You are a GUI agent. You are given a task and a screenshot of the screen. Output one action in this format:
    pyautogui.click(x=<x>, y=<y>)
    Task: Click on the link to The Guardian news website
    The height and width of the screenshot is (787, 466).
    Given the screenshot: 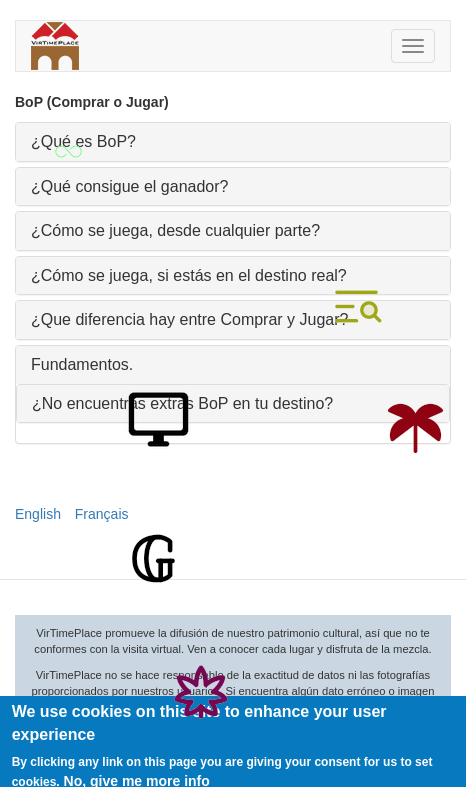 What is the action you would take?
    pyautogui.click(x=153, y=558)
    